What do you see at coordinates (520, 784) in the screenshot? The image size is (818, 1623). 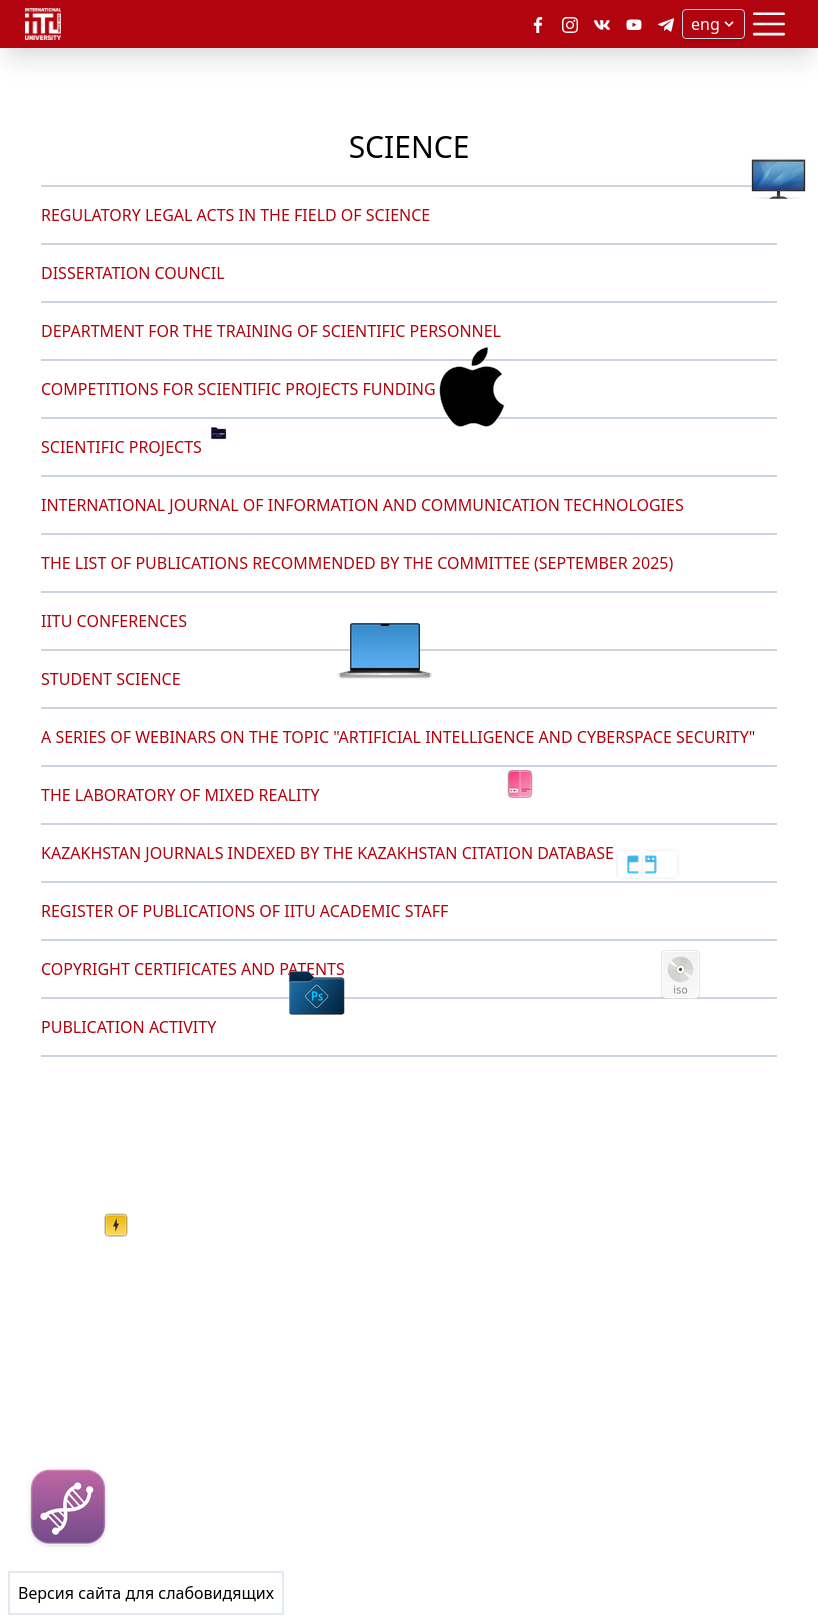 I see `a debian software package file` at bounding box center [520, 784].